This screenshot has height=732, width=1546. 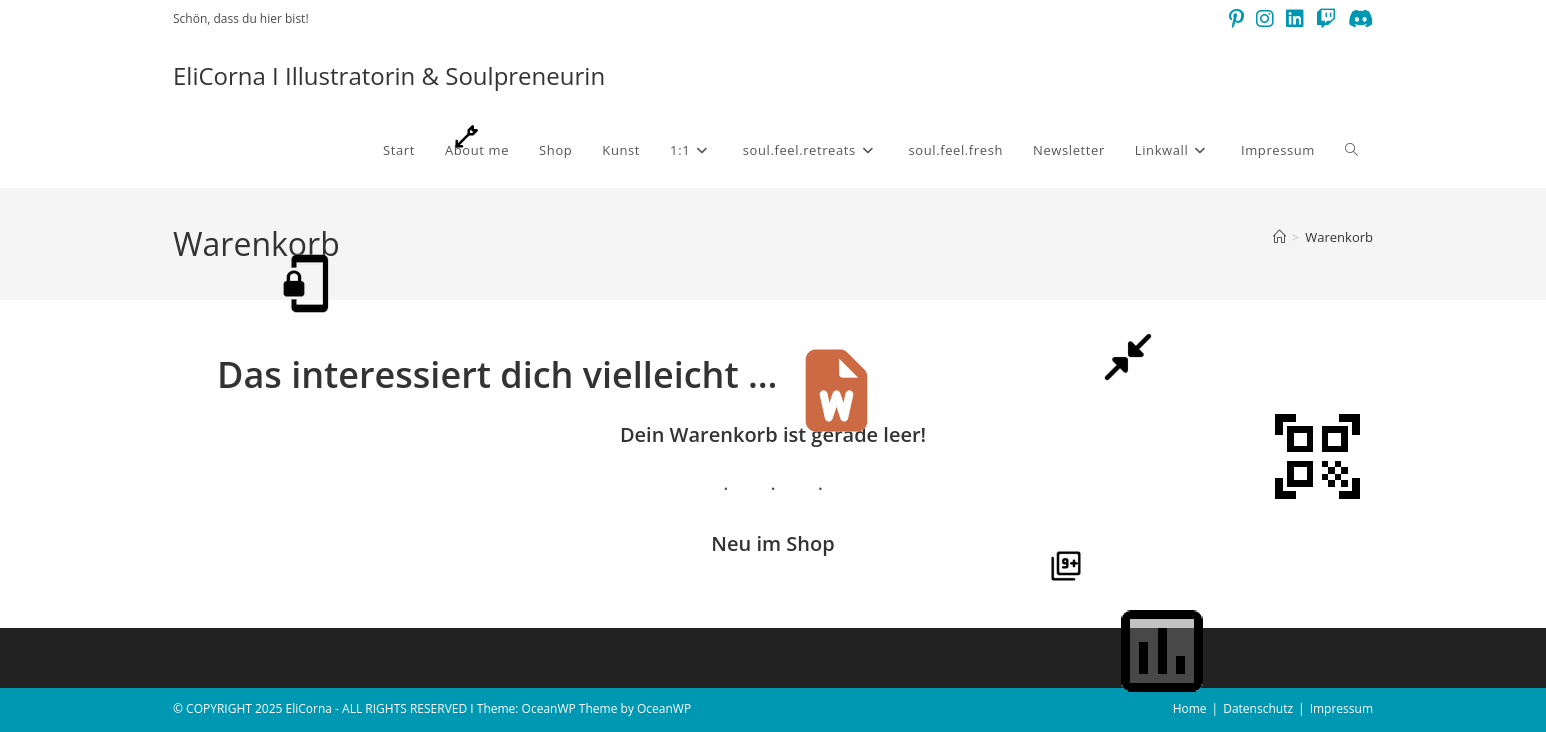 What do you see at coordinates (1162, 651) in the screenshot?
I see `view poll results` at bounding box center [1162, 651].